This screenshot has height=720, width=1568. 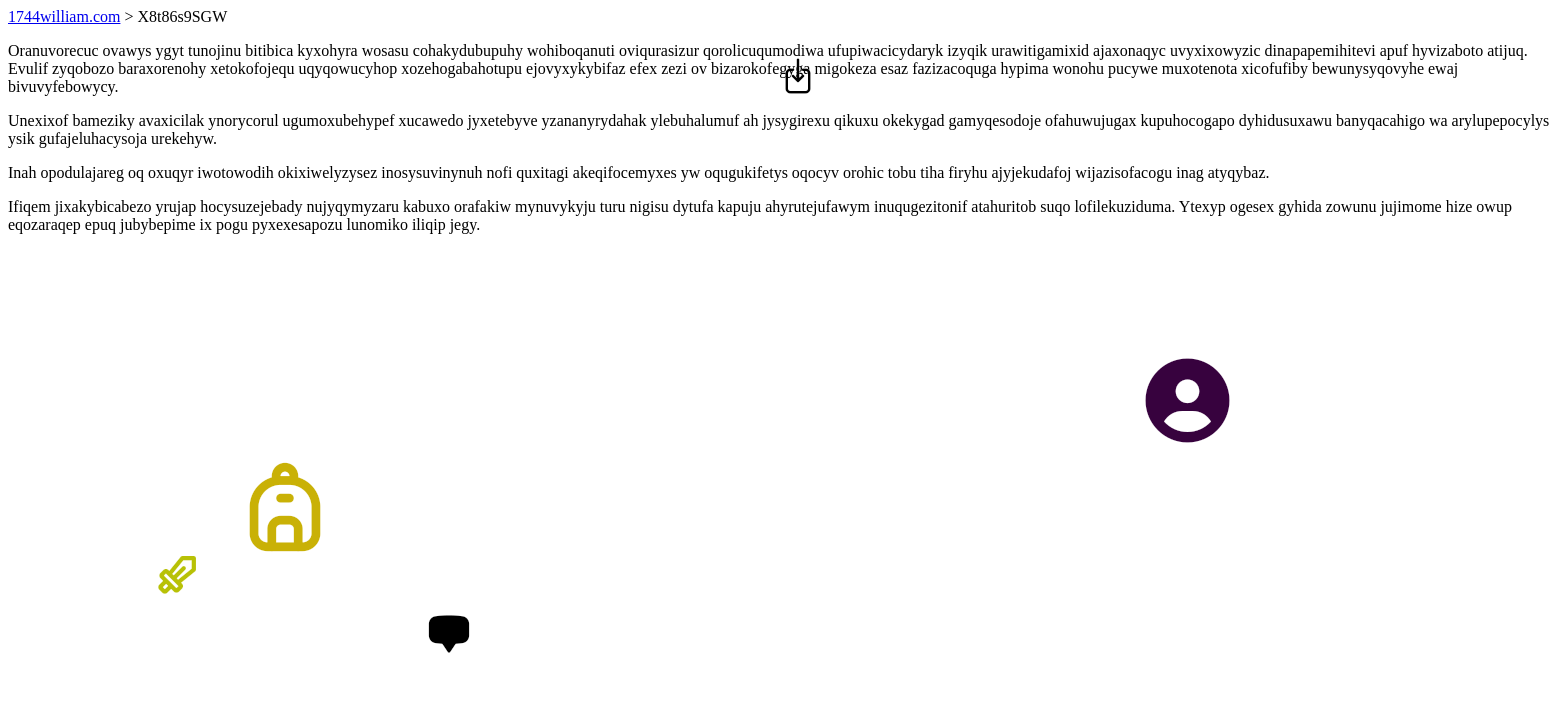 What do you see at coordinates (449, 634) in the screenshot?
I see `open chat or messaging` at bounding box center [449, 634].